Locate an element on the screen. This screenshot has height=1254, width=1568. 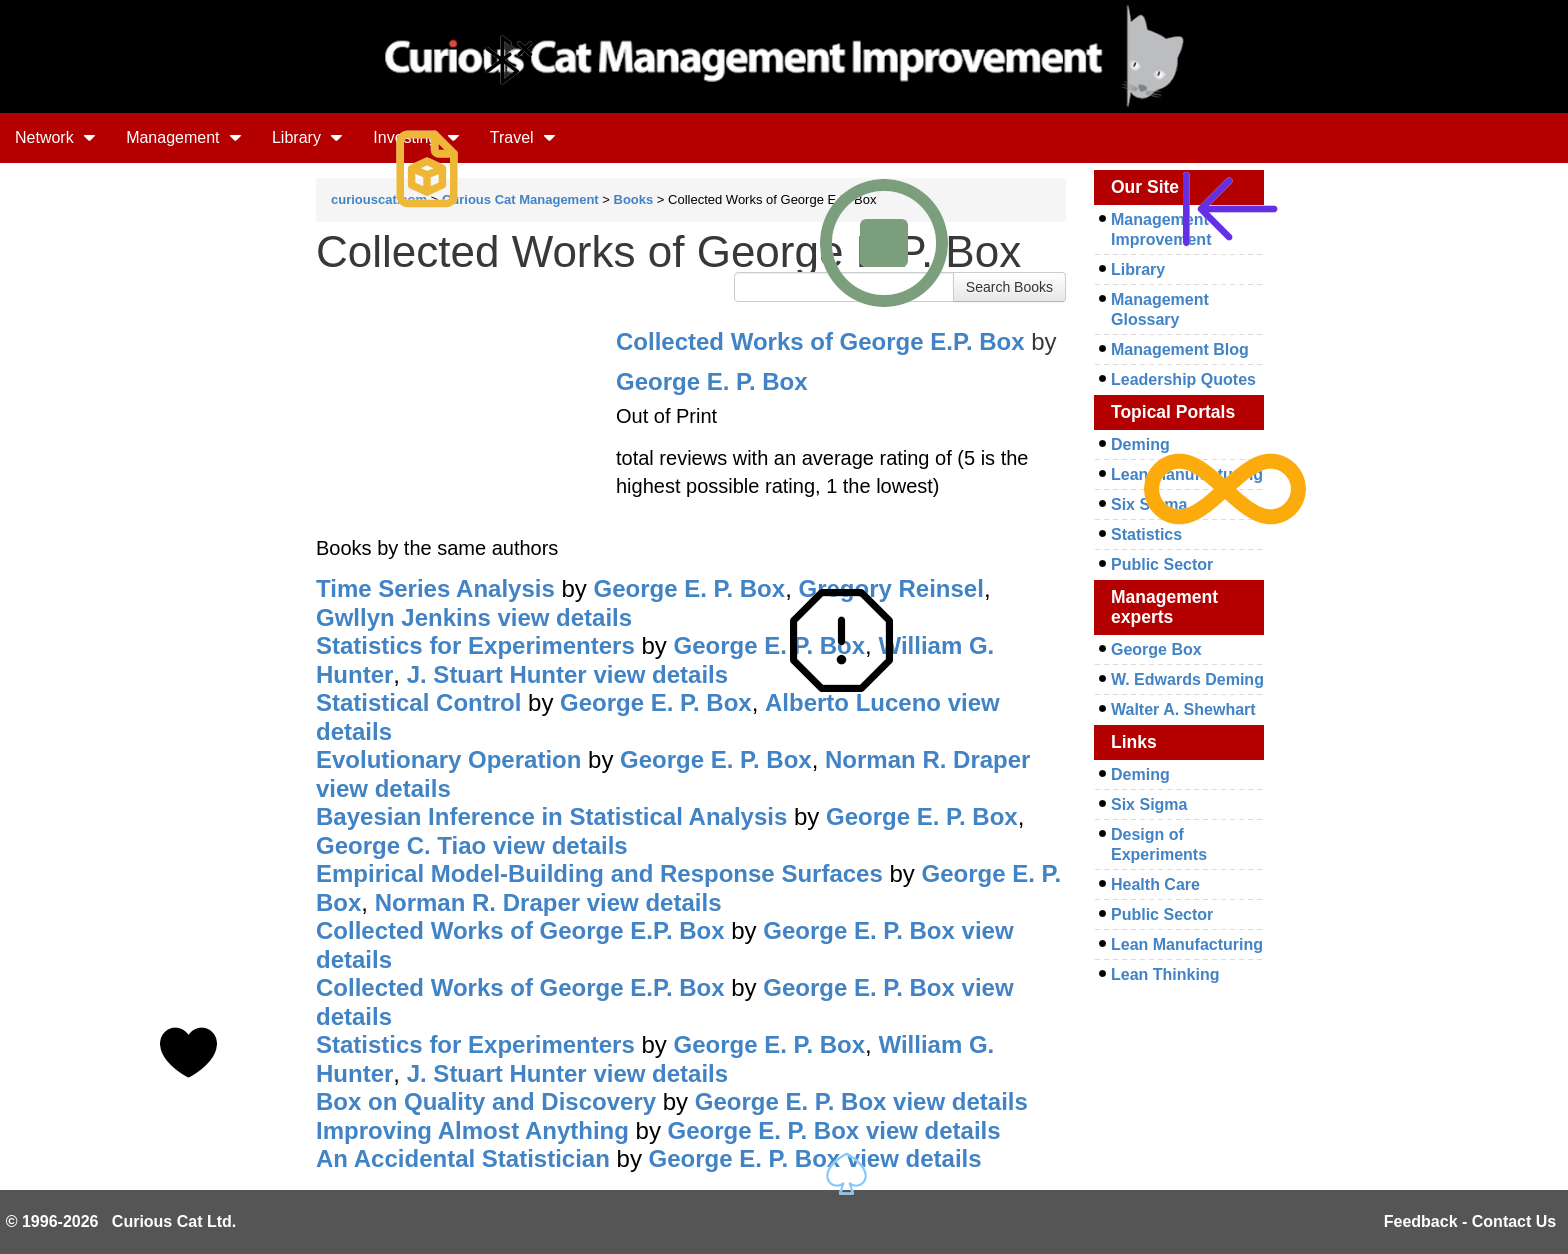
open a 3d model file is located at coordinates (427, 169).